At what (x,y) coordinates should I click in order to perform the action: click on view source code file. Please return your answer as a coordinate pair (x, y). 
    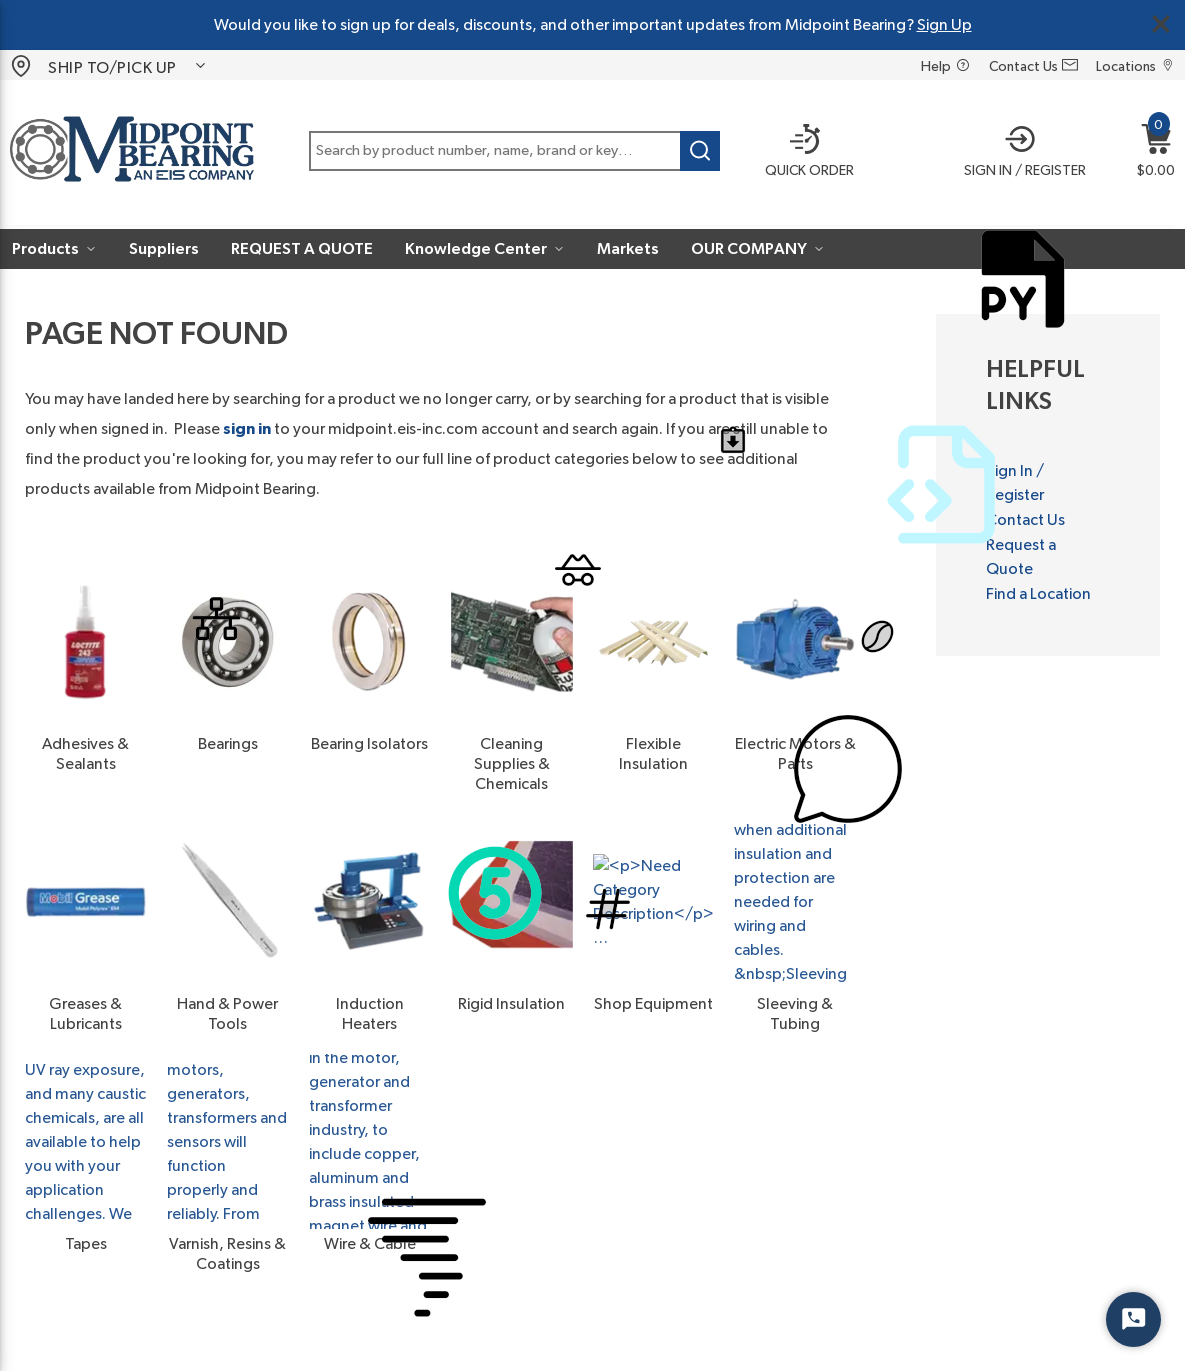
    Looking at the image, I should click on (946, 484).